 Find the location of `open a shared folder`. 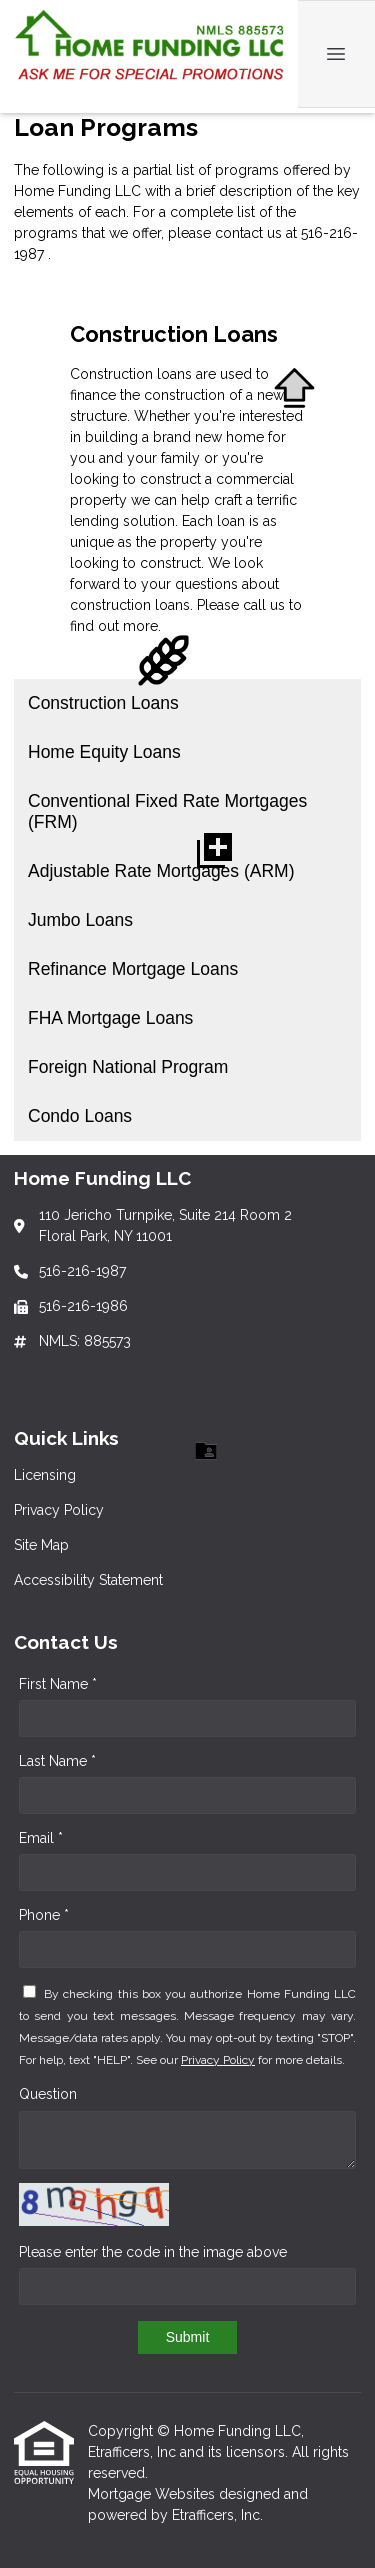

open a shared folder is located at coordinates (206, 1451).